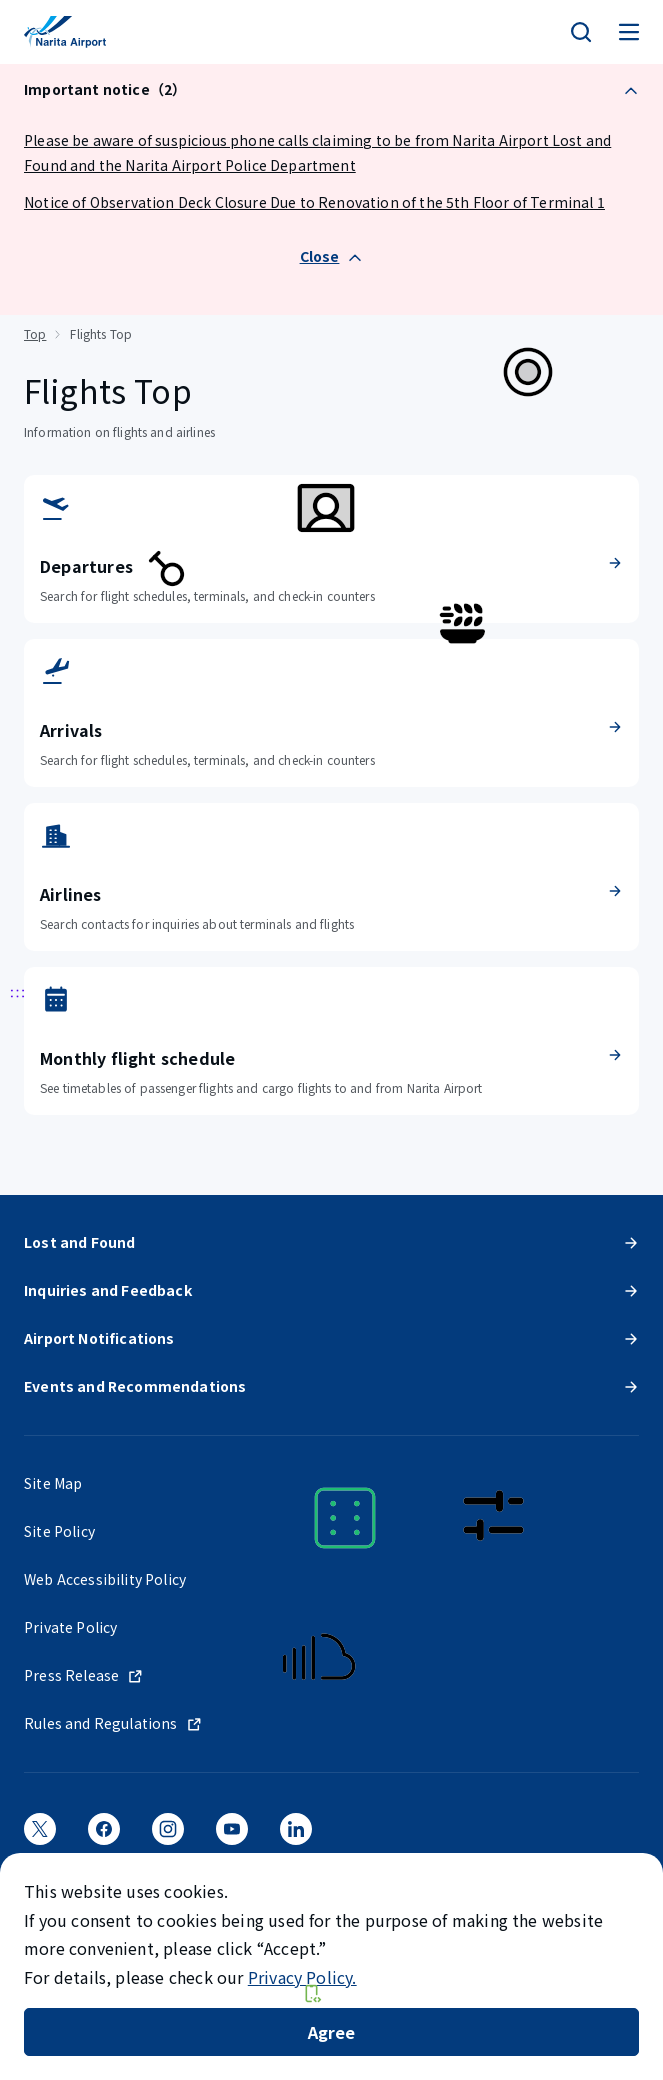  I want to click on access mobile development tools, so click(311, 1993).